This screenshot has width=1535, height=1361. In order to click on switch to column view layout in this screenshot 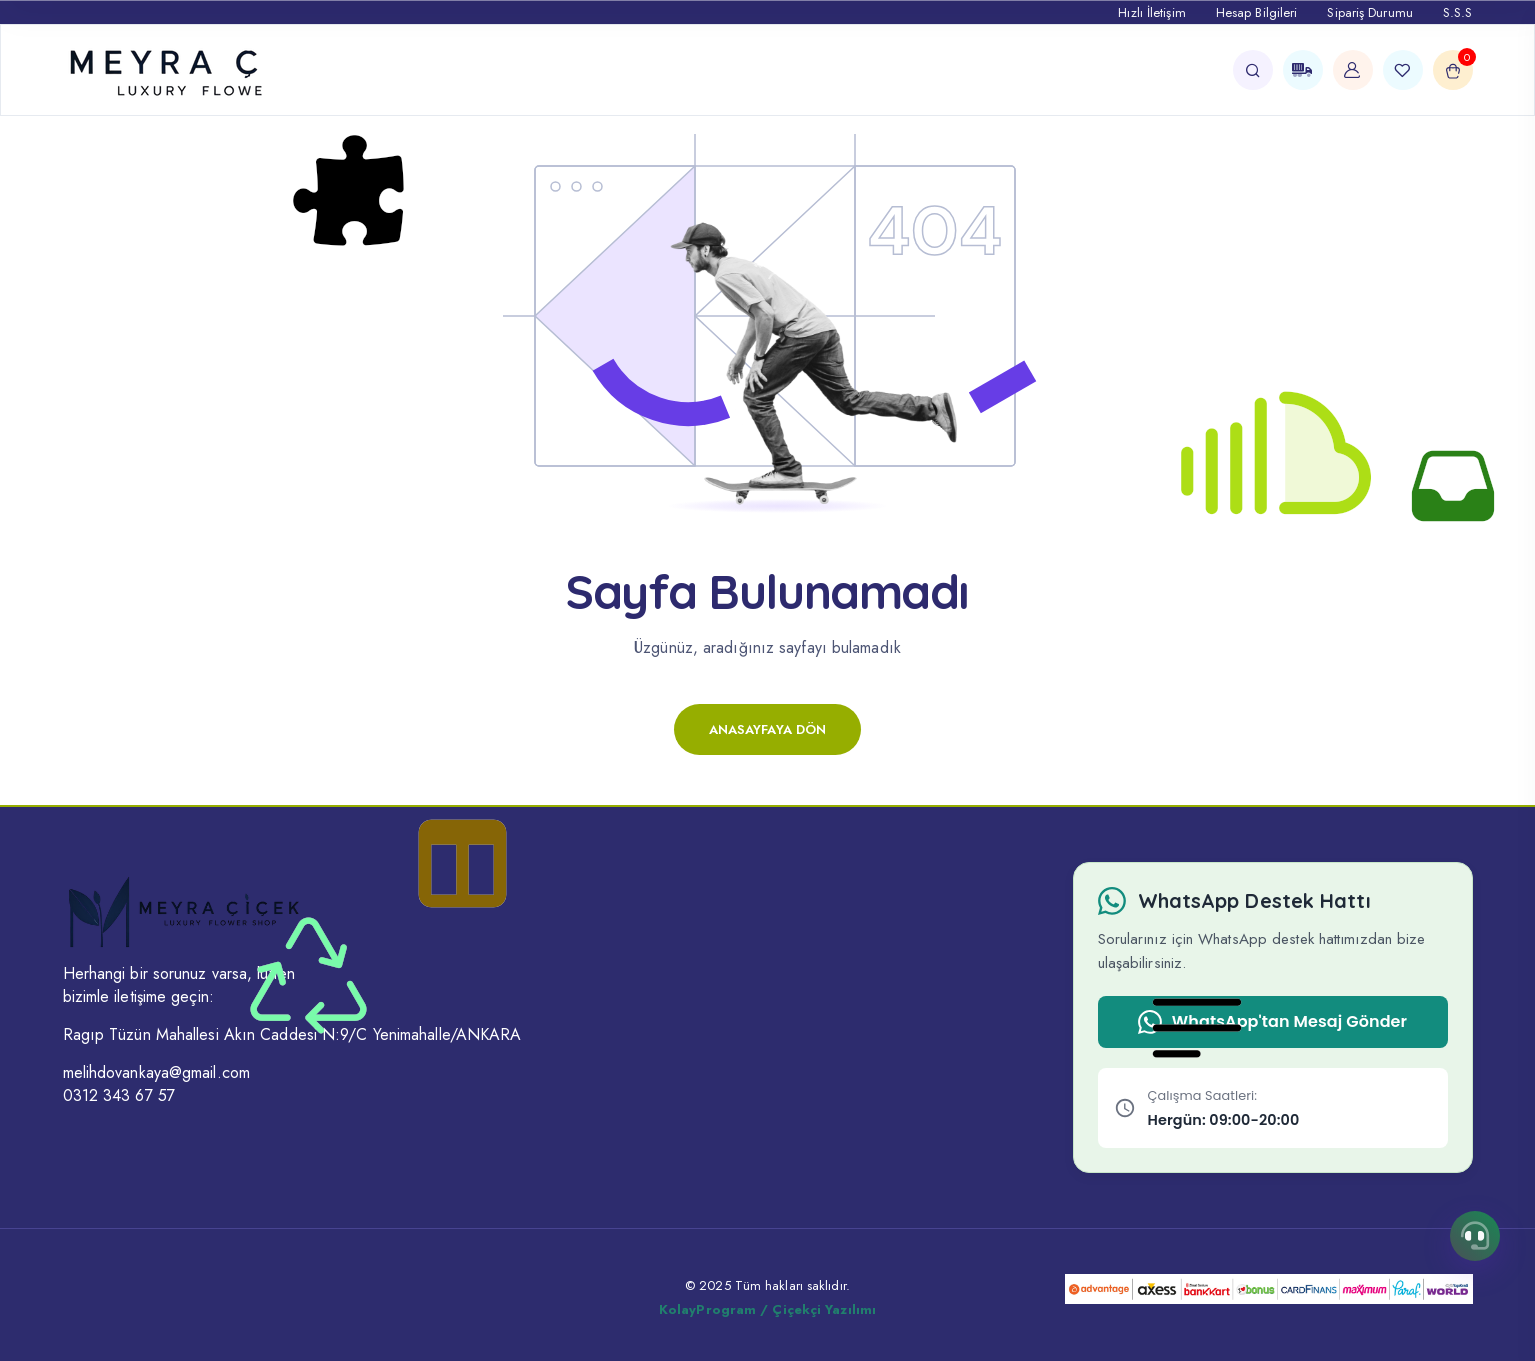, I will do `click(462, 863)`.